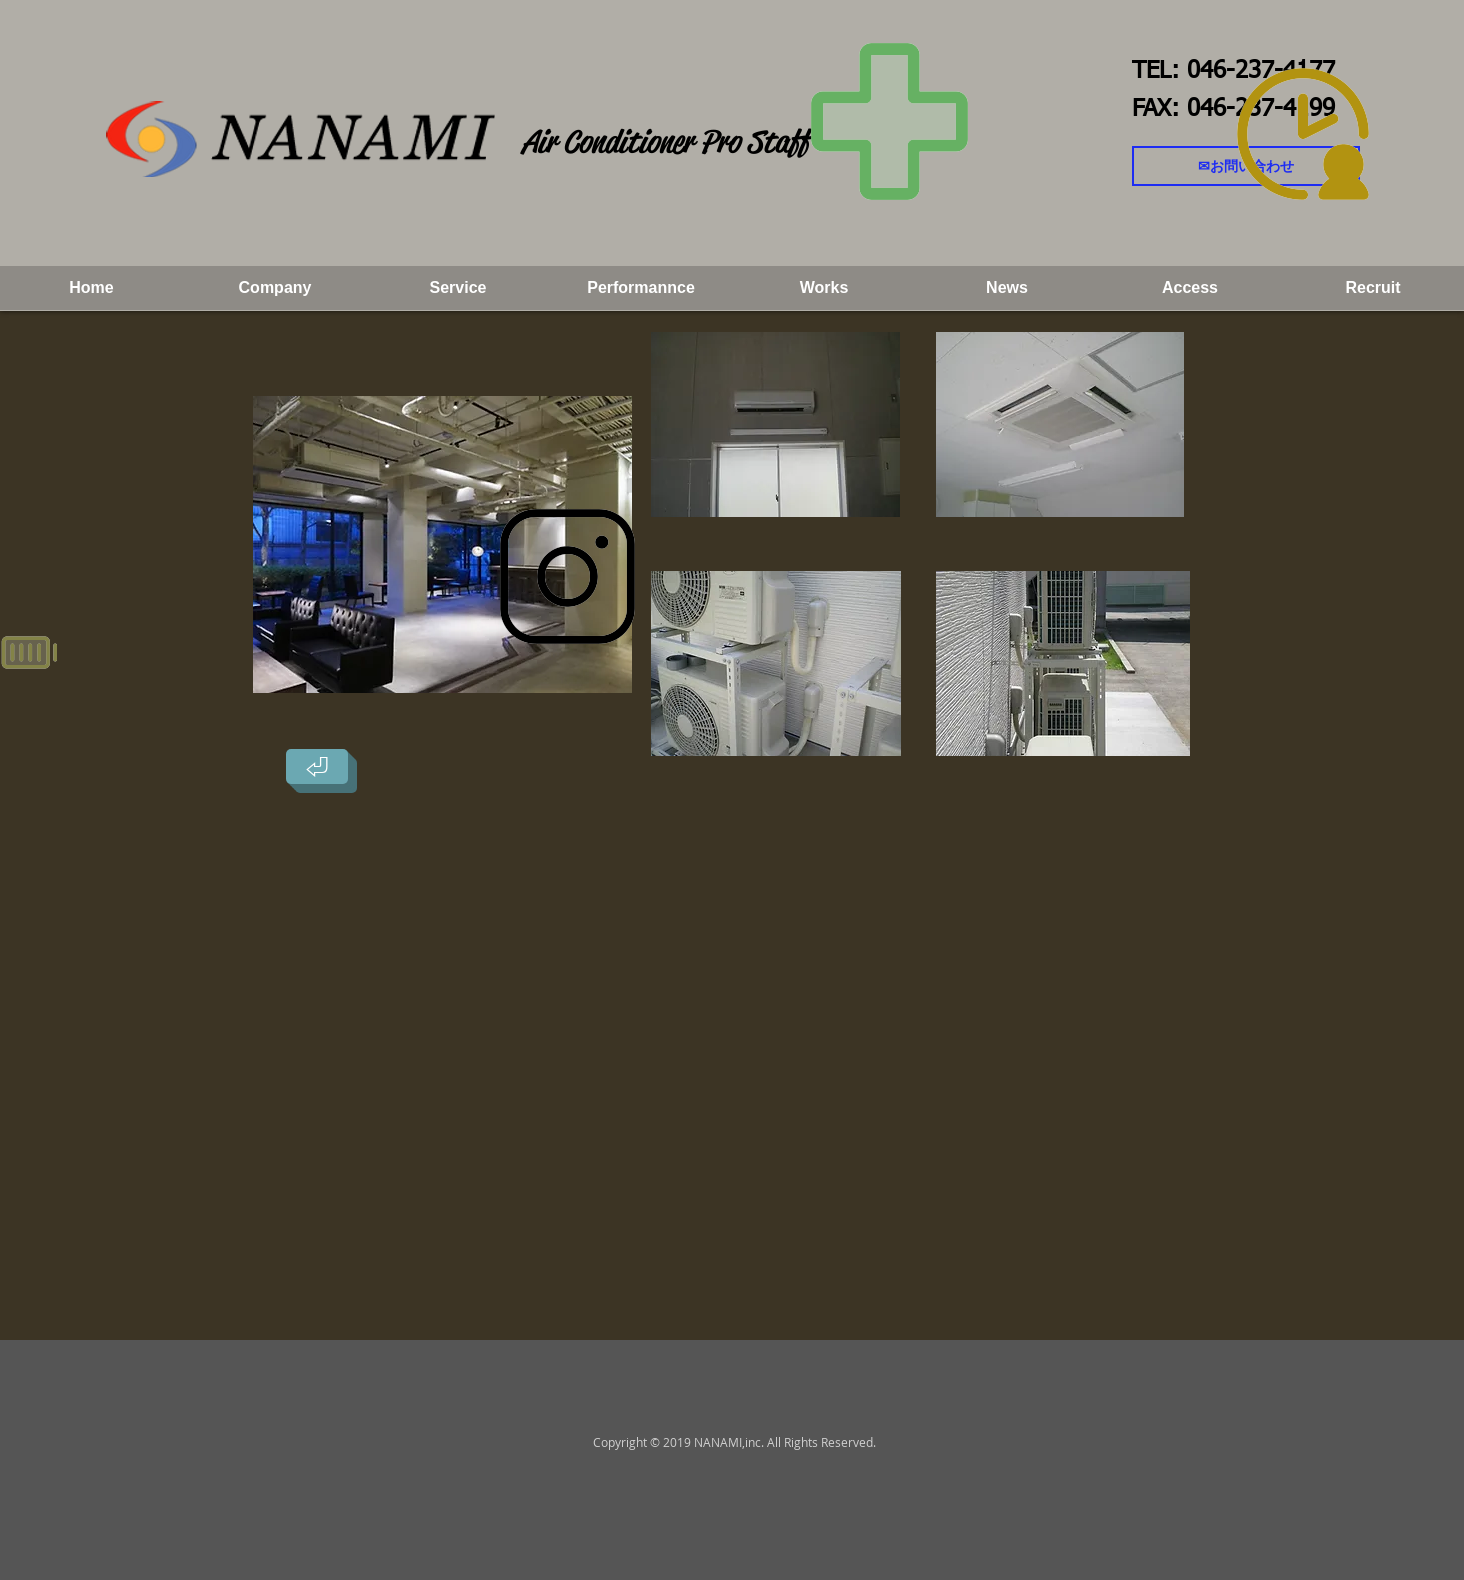 This screenshot has height=1580, width=1464. What do you see at coordinates (28, 652) in the screenshot?
I see `indicates full battery charge` at bounding box center [28, 652].